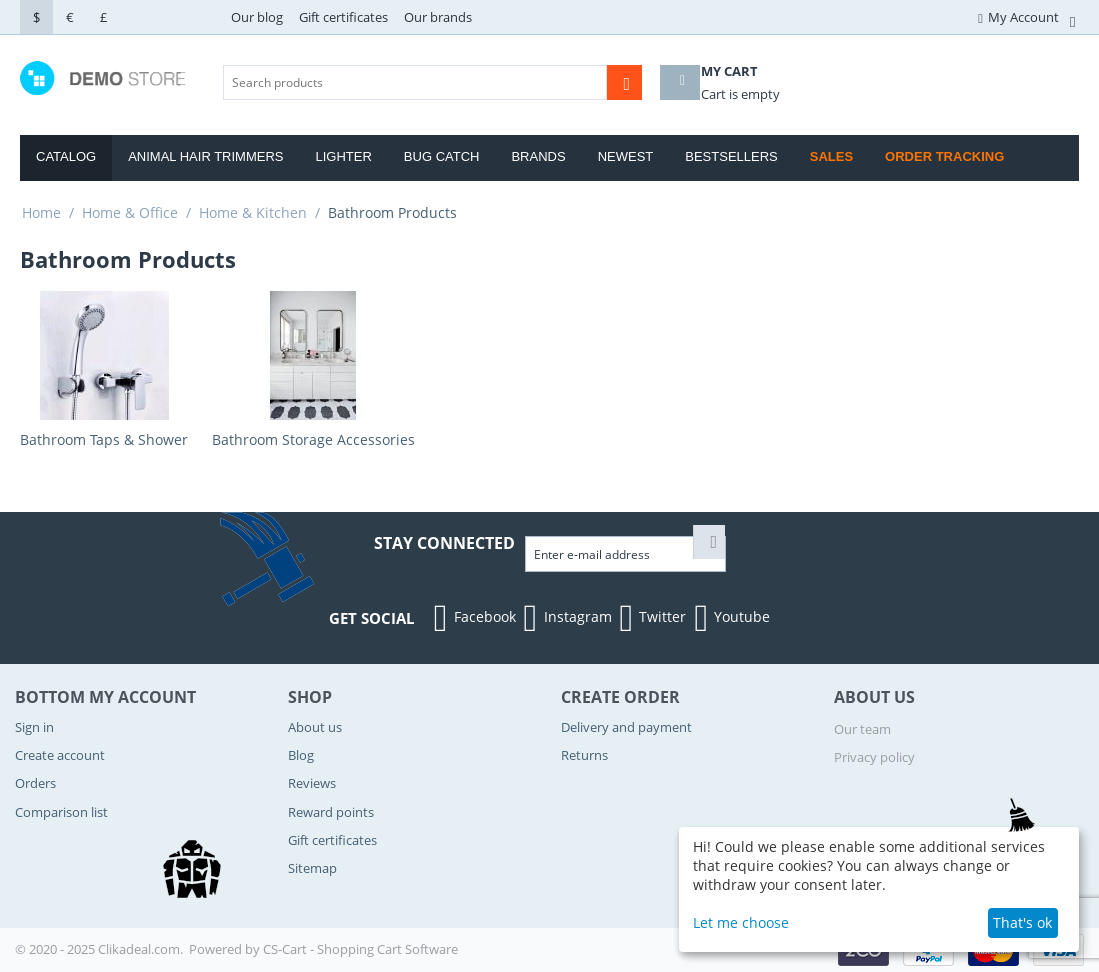  Describe the element at coordinates (192, 869) in the screenshot. I see `summon or deploy a rock golem unit` at that location.